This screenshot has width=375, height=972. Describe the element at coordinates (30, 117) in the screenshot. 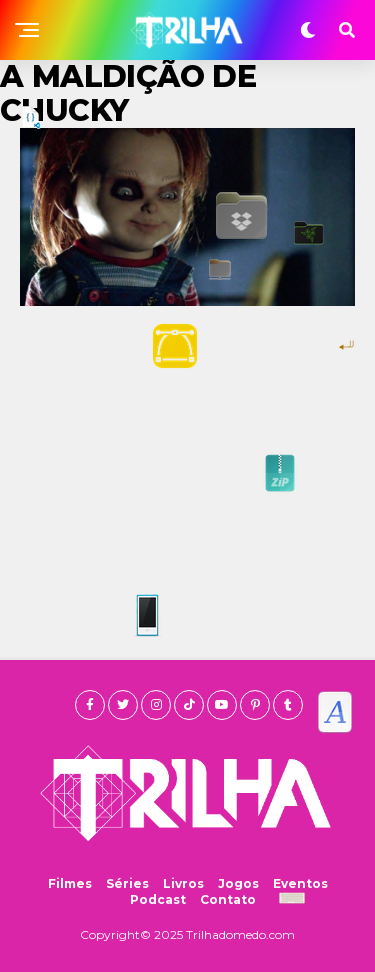

I see `open a LESS stylesheet file in Visual Studio Code` at that location.